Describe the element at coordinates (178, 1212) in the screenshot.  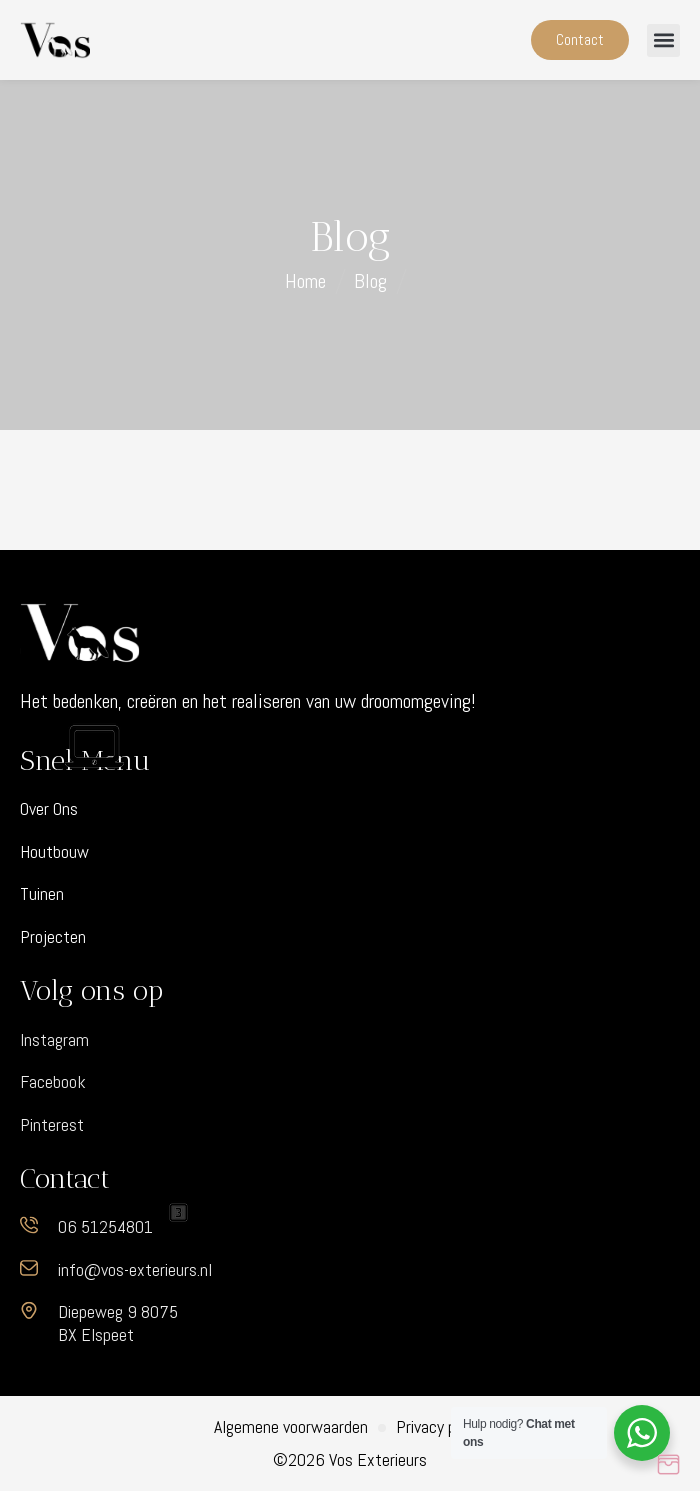
I see `select option 3 in a numbered list` at that location.